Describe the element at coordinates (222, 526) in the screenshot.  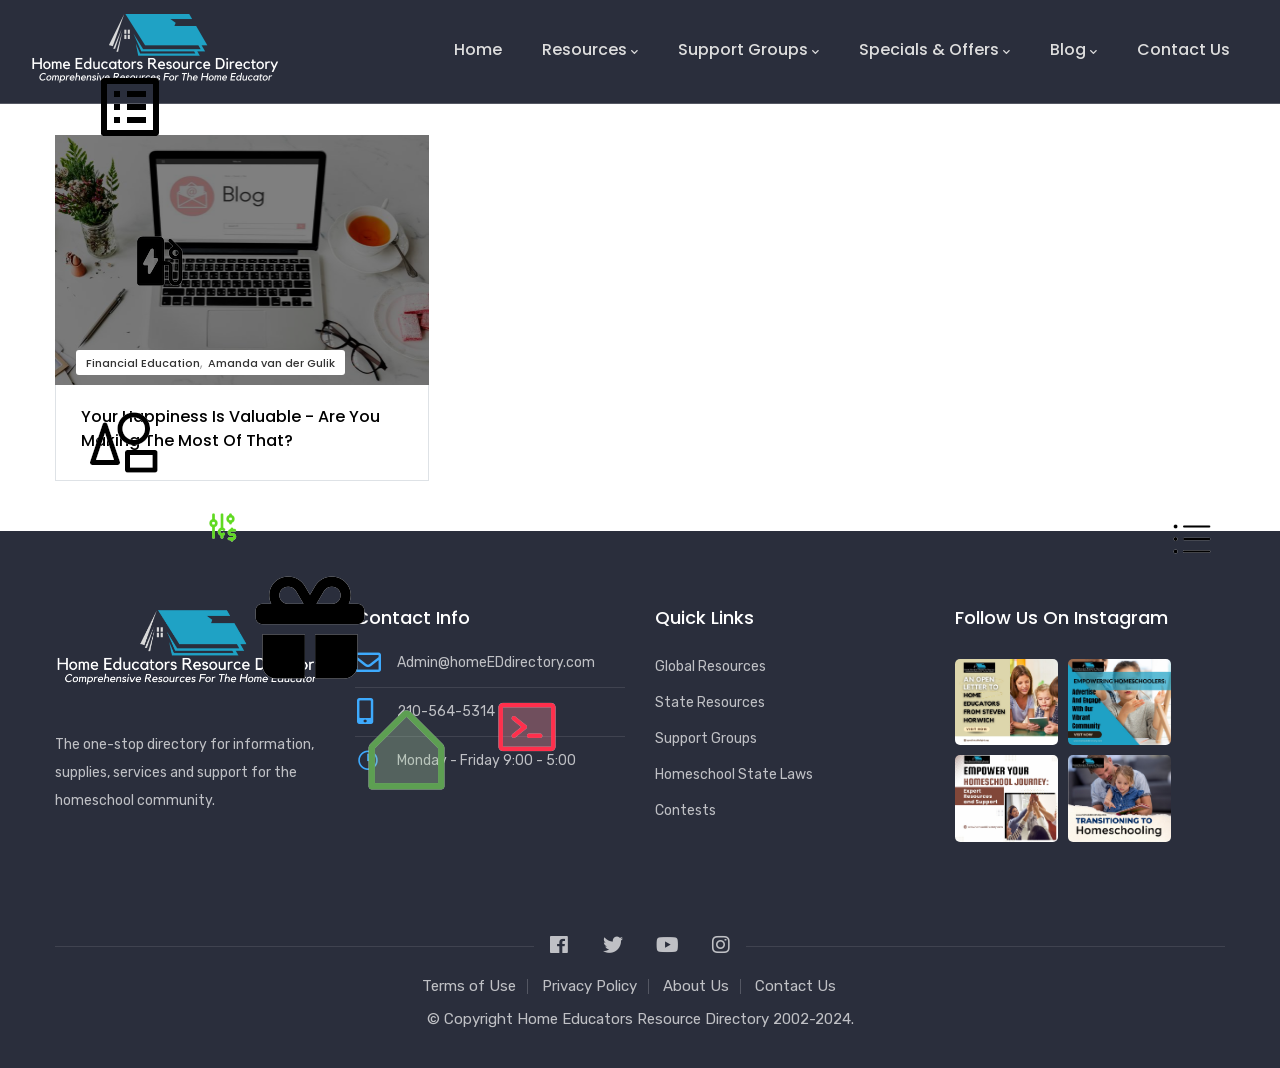
I see `adjust pricing or cost settings` at that location.